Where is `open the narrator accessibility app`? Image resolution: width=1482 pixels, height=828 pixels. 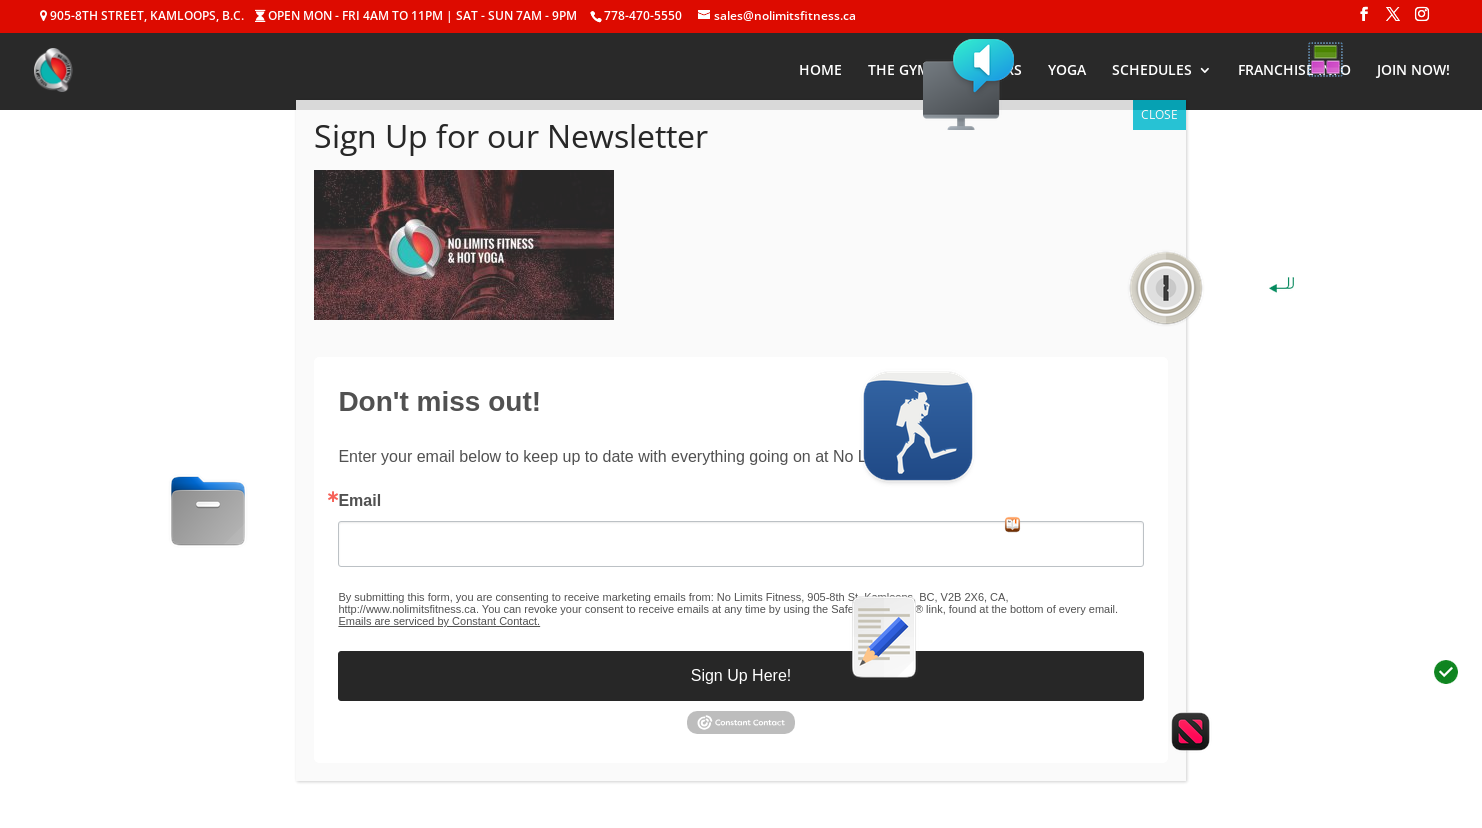
open the narrator accessibility app is located at coordinates (968, 84).